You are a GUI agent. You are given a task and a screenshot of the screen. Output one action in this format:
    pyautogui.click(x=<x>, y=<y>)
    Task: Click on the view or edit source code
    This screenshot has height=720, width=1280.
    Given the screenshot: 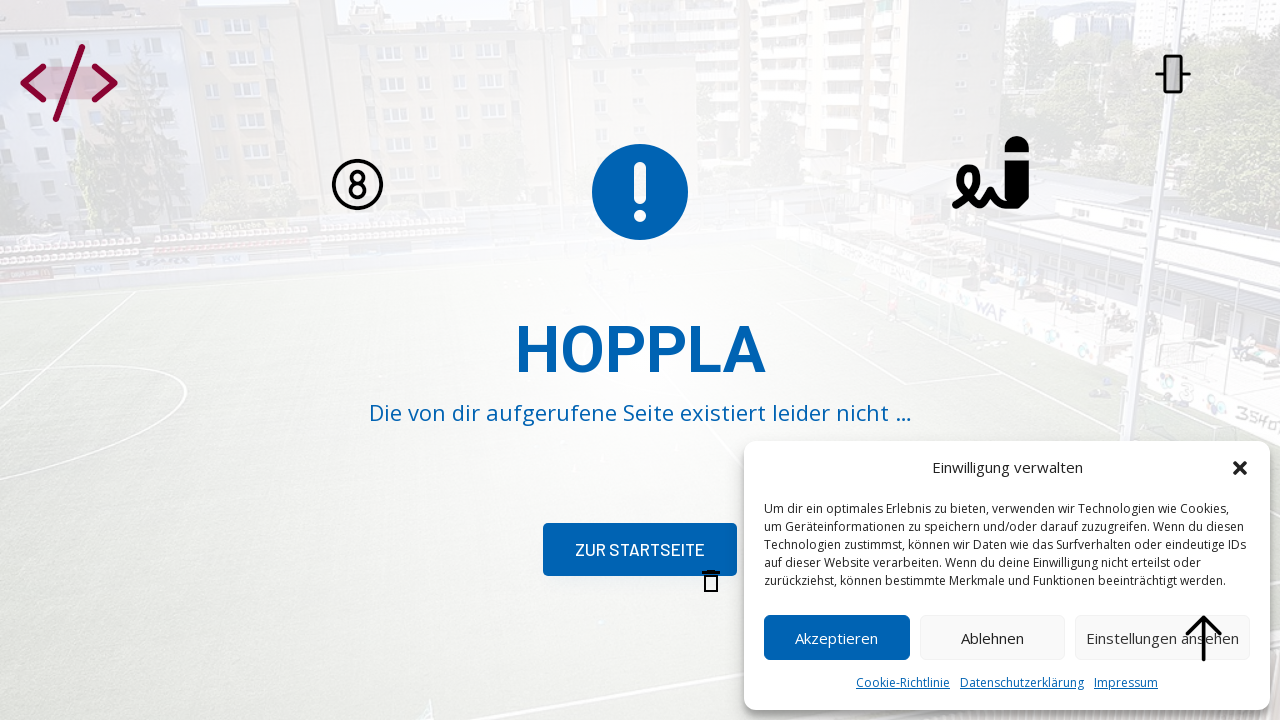 What is the action you would take?
    pyautogui.click(x=69, y=83)
    